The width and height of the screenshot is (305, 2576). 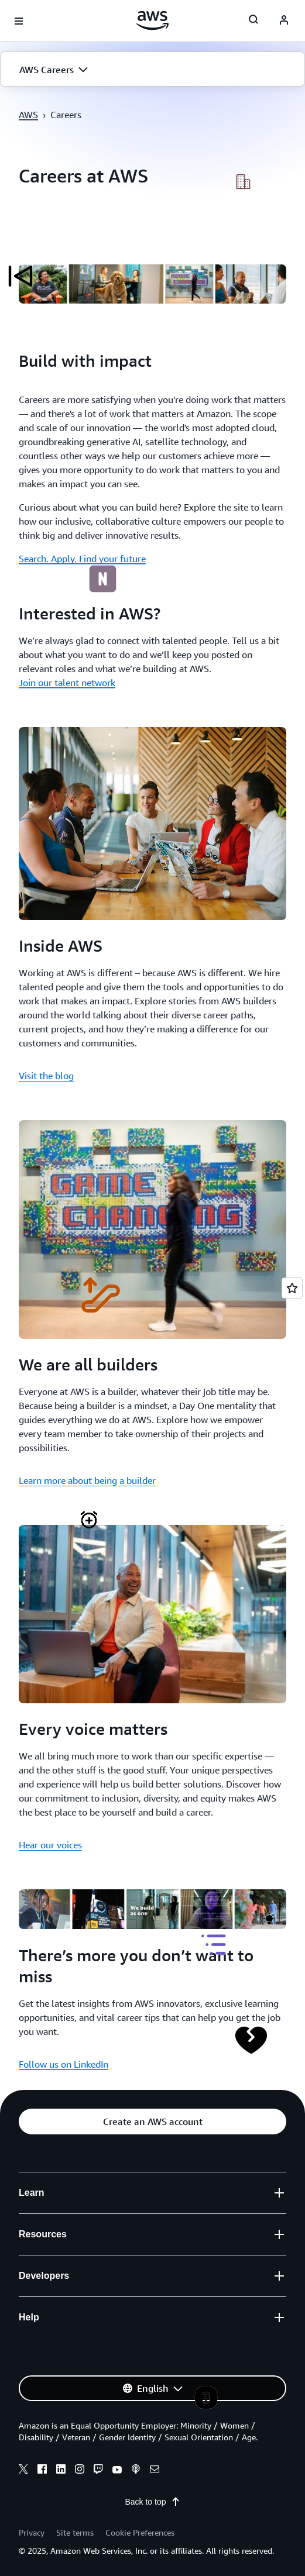 I want to click on indicates step 3 in a multi-step process, so click(x=206, y=2398).